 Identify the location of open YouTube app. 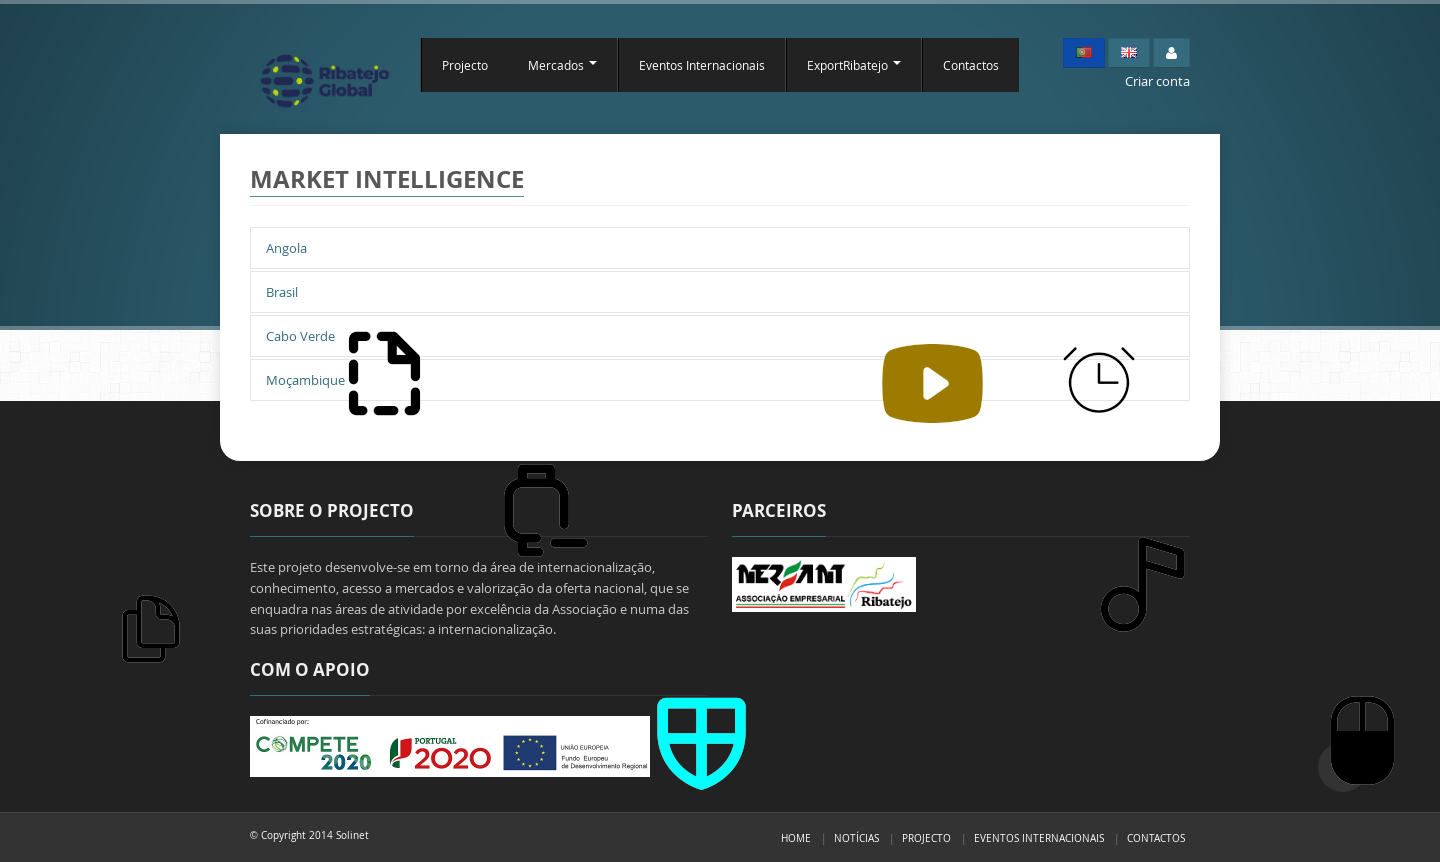
(932, 383).